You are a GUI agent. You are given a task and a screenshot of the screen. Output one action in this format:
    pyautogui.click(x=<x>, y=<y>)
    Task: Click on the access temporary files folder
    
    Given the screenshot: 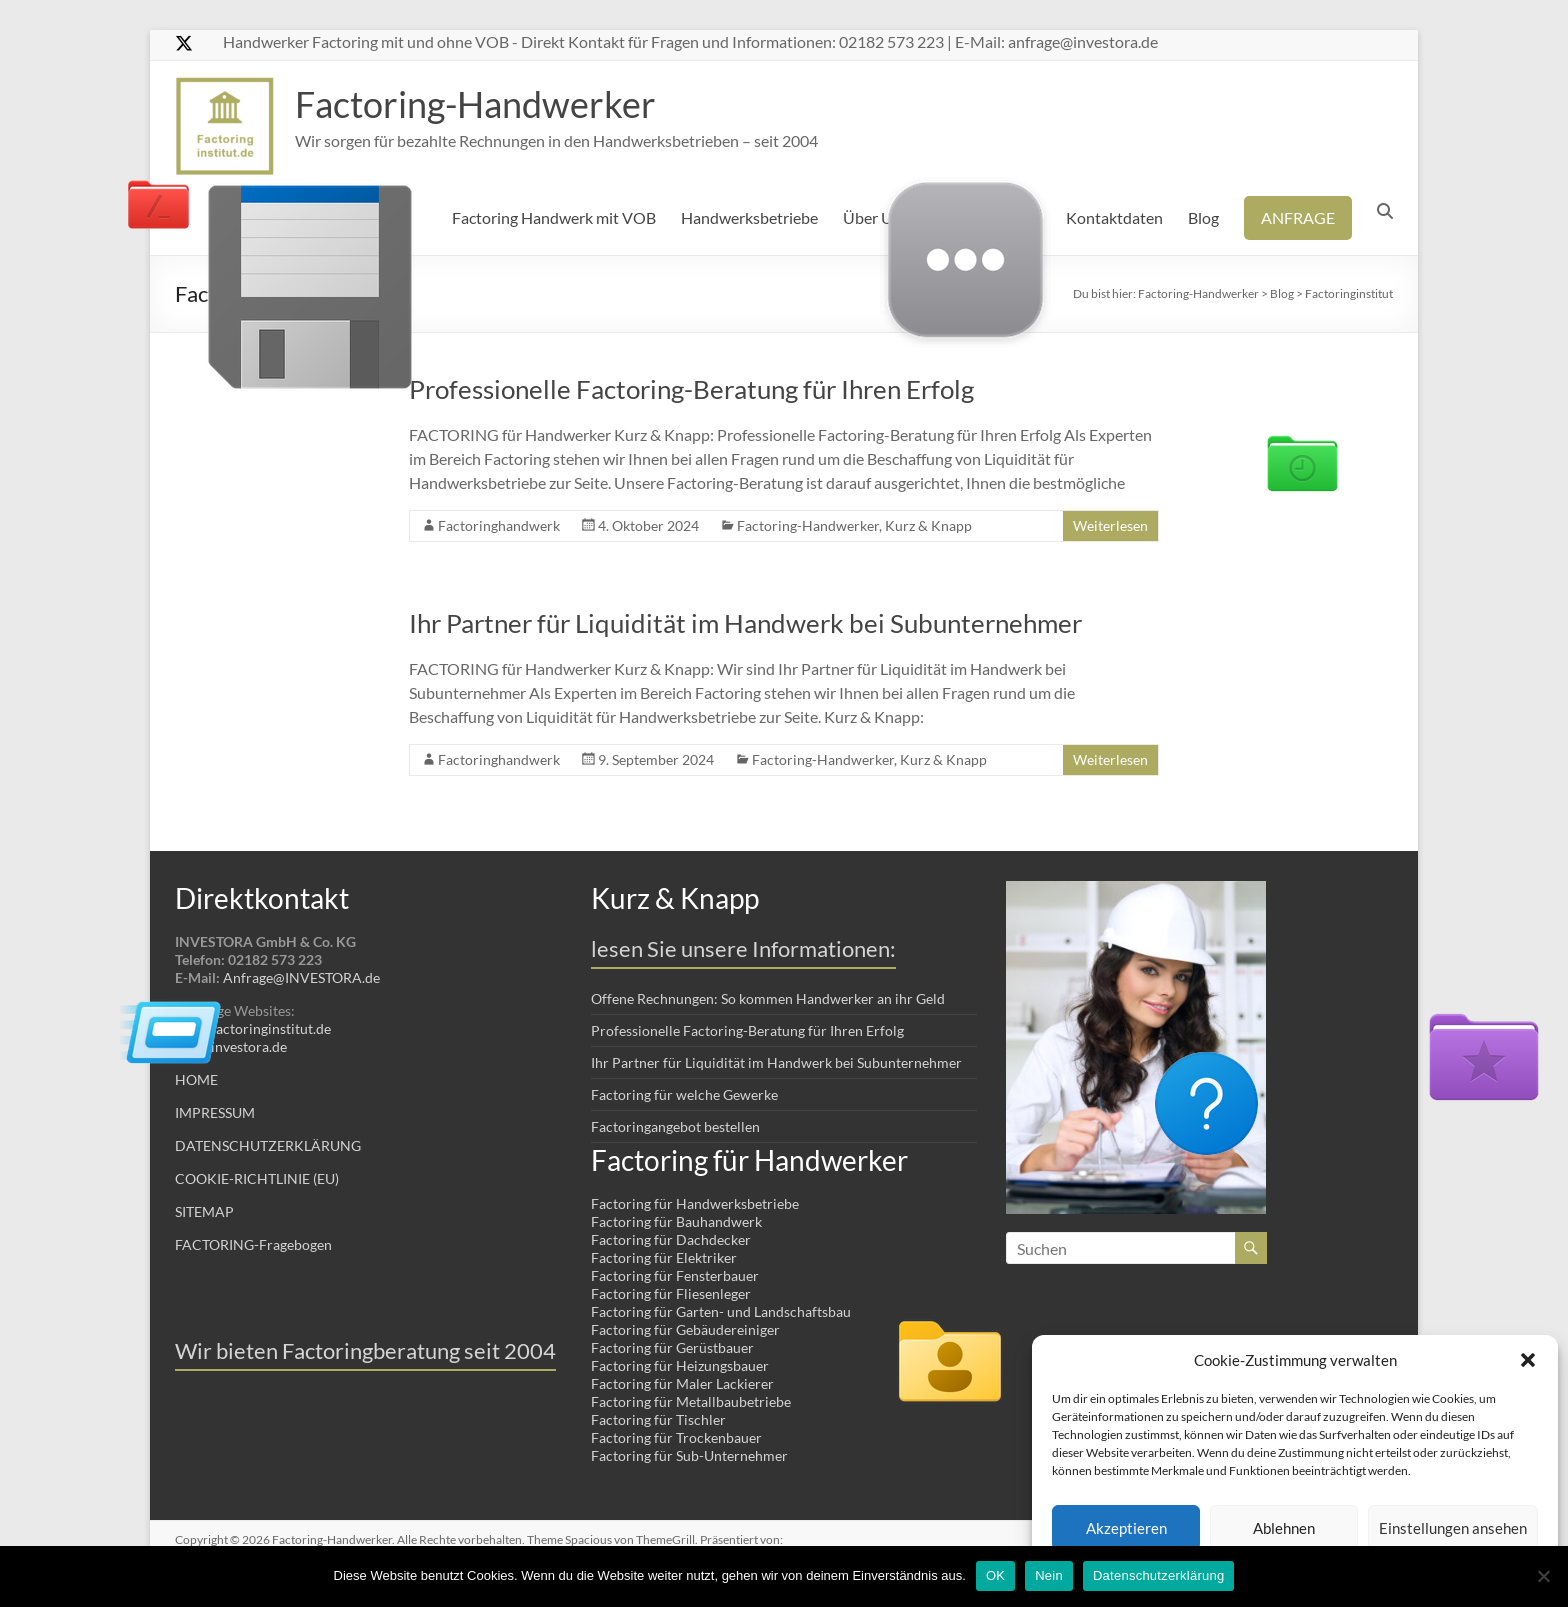 What is the action you would take?
    pyautogui.click(x=1302, y=463)
    